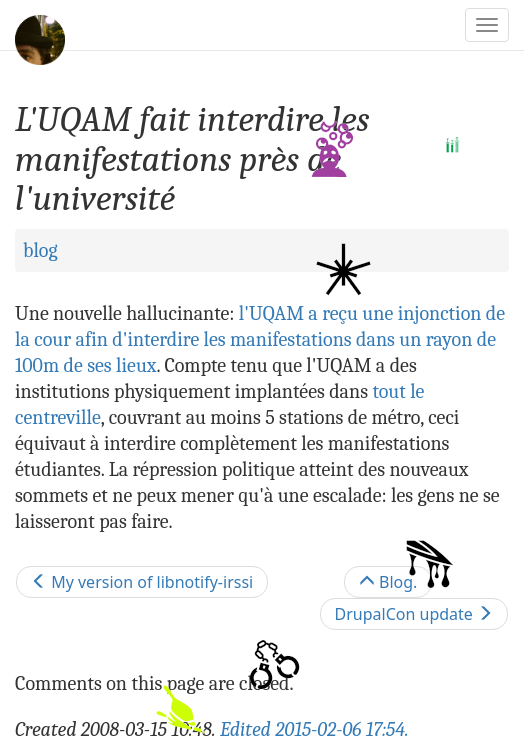  Describe the element at coordinates (452, 144) in the screenshot. I see `view the Sverd i Fjell monument landmark` at that location.